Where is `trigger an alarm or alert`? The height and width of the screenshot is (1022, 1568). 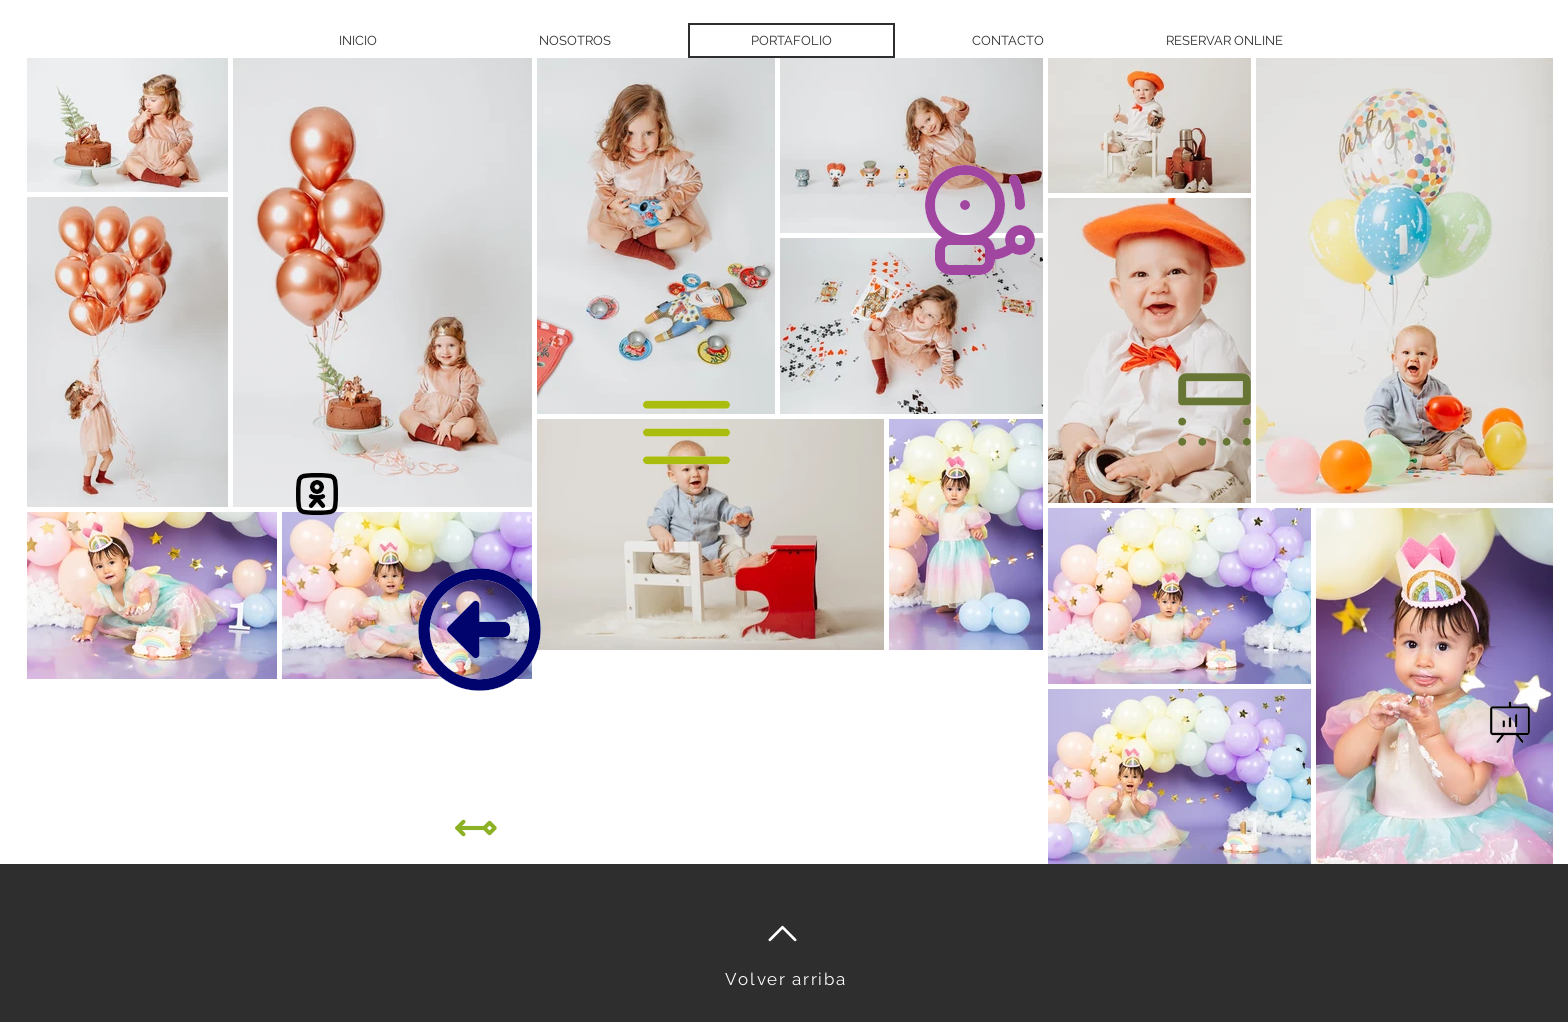
trigger an alarm or alert is located at coordinates (980, 220).